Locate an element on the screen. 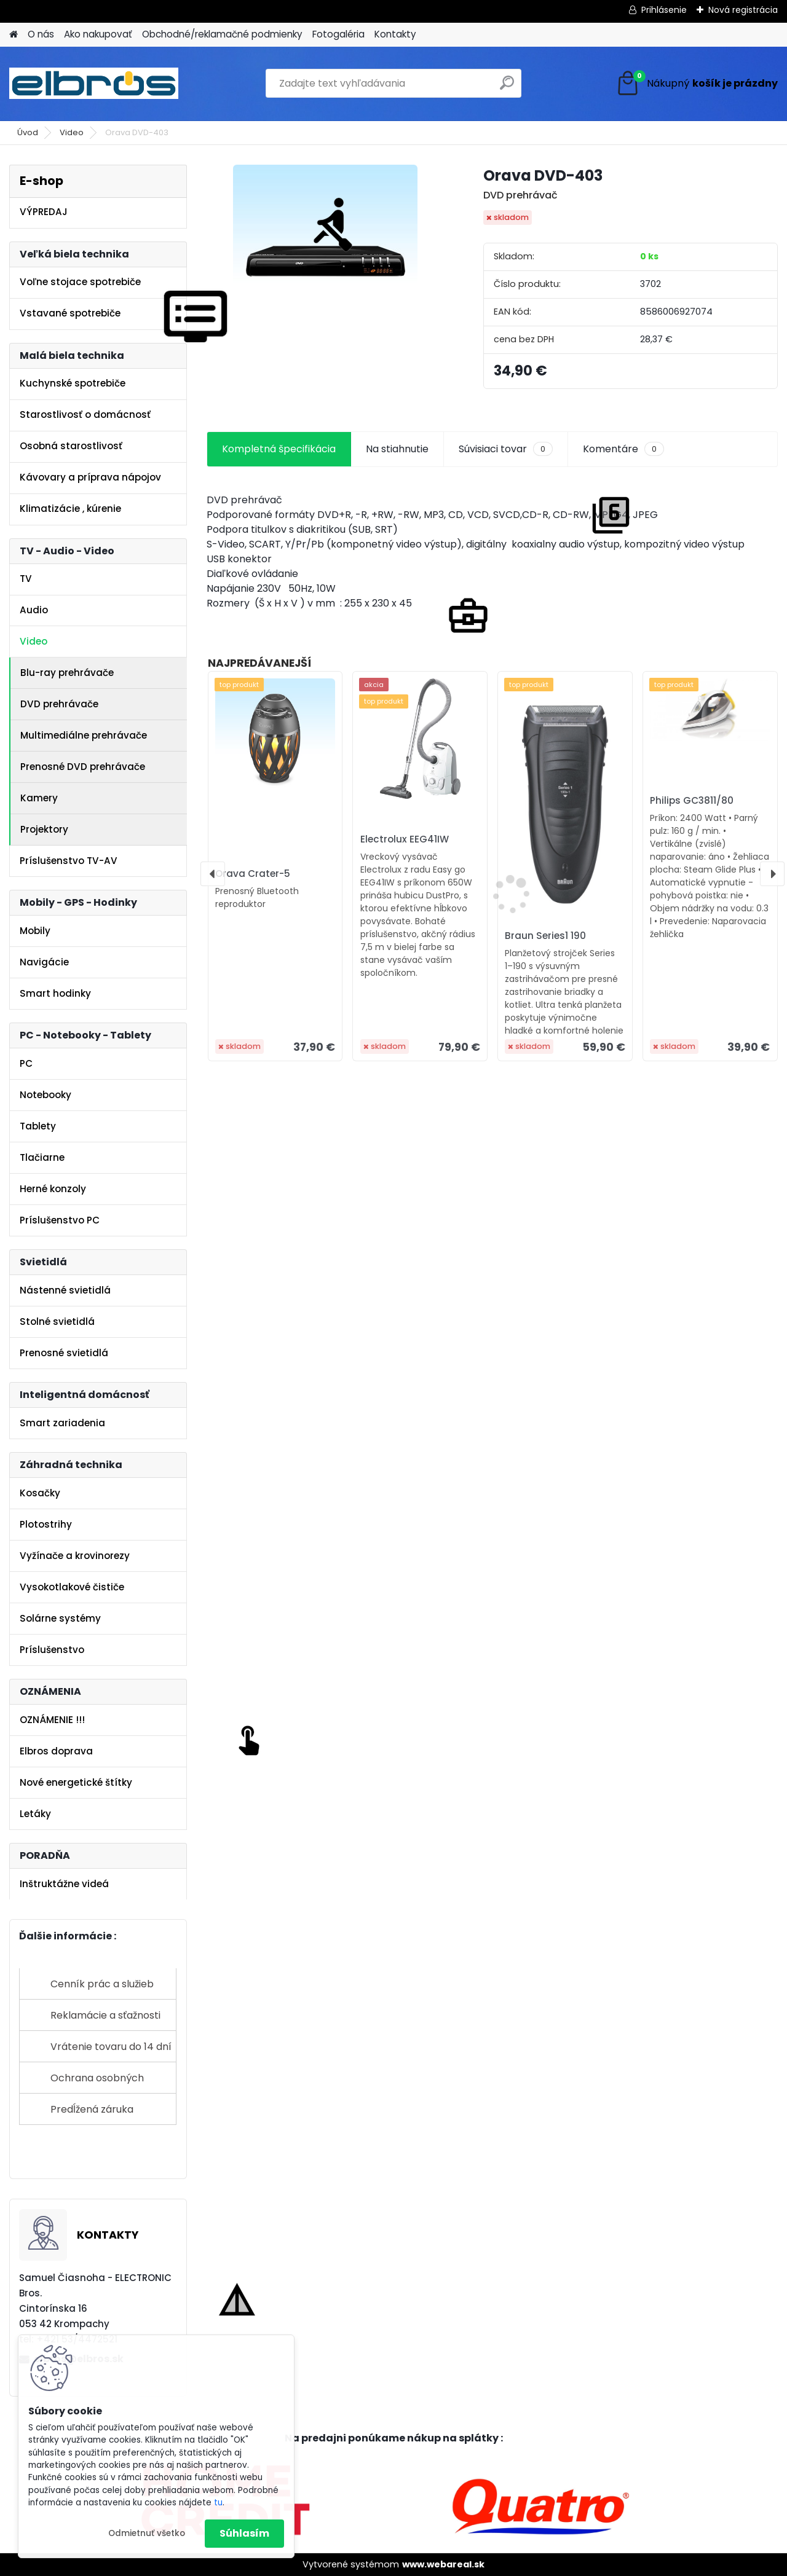 This screenshot has width=787, height=2576. access DVR or recorded content is located at coordinates (196, 316).